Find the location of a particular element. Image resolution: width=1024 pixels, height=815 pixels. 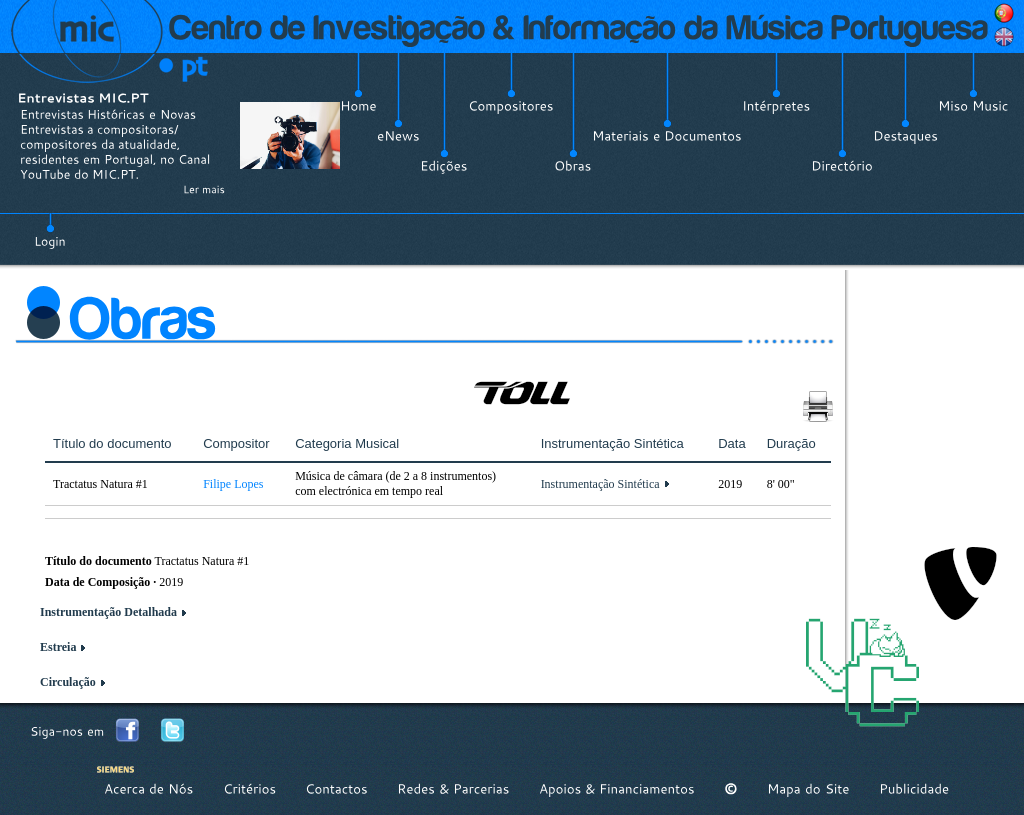

open vencord discord client mod settings is located at coordinates (862, 672).